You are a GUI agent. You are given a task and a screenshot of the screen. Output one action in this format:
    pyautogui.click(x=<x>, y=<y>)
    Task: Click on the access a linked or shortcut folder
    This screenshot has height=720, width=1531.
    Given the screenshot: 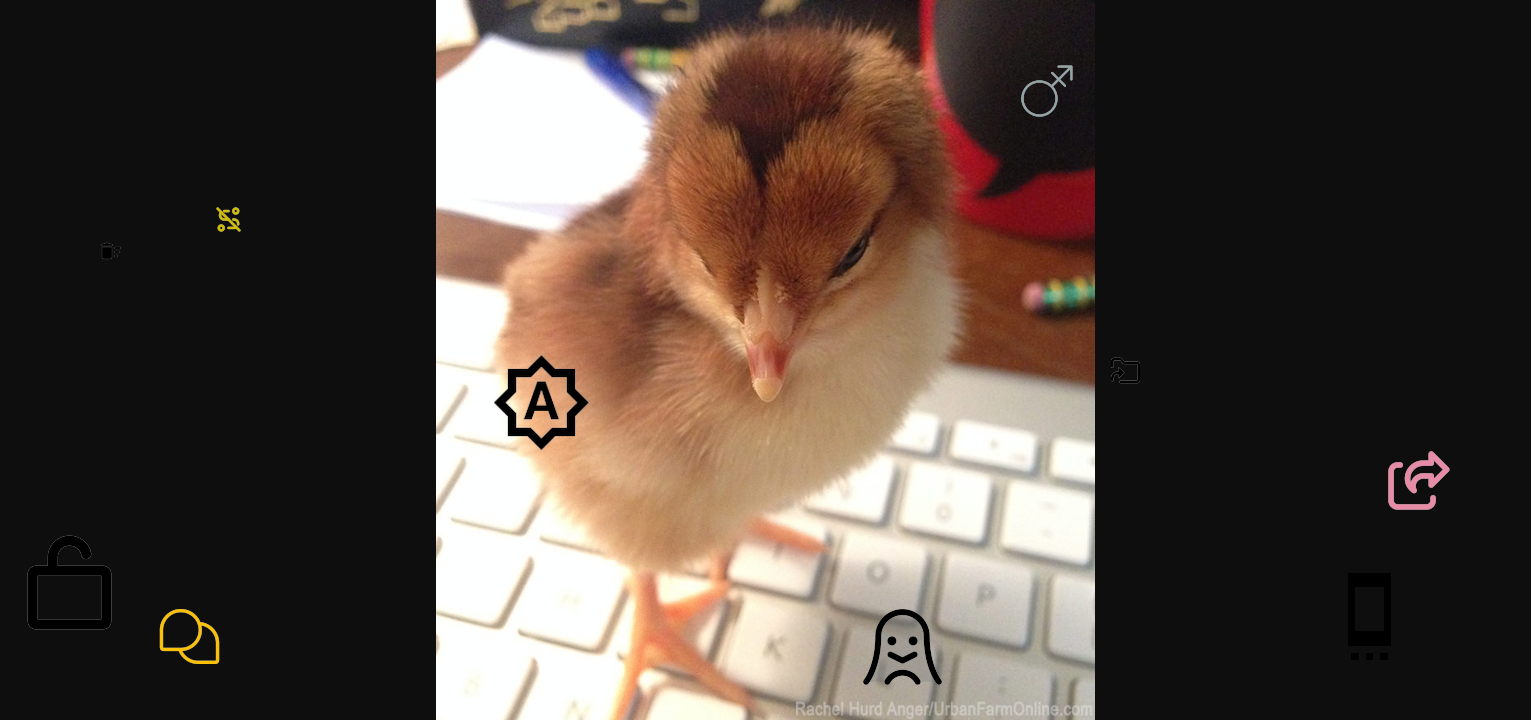 What is the action you would take?
    pyautogui.click(x=1125, y=370)
    